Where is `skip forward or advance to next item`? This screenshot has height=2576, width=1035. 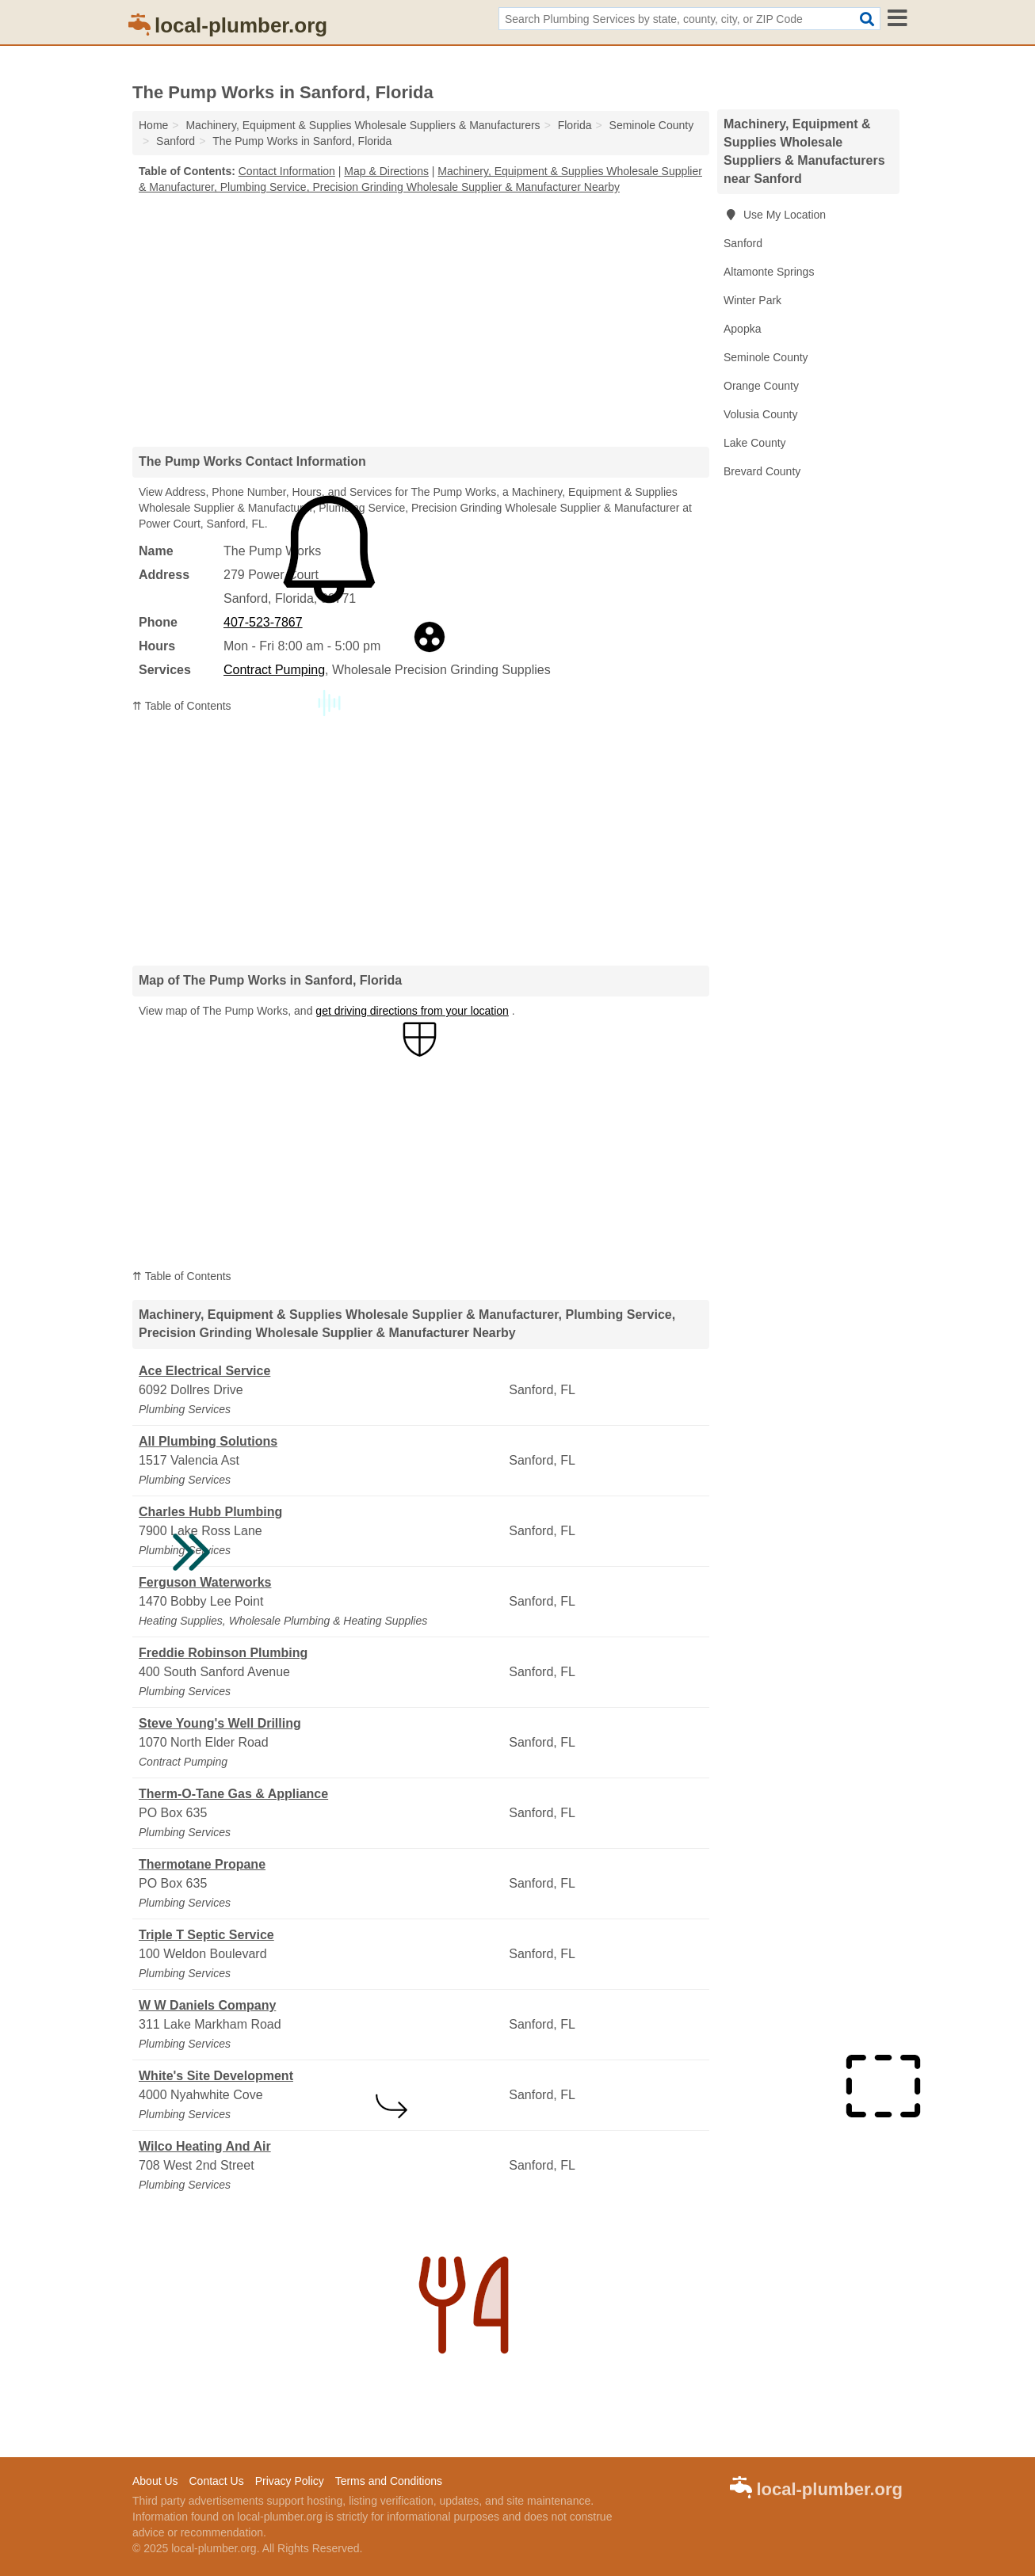
skip forward or advance to next item is located at coordinates (189, 1552).